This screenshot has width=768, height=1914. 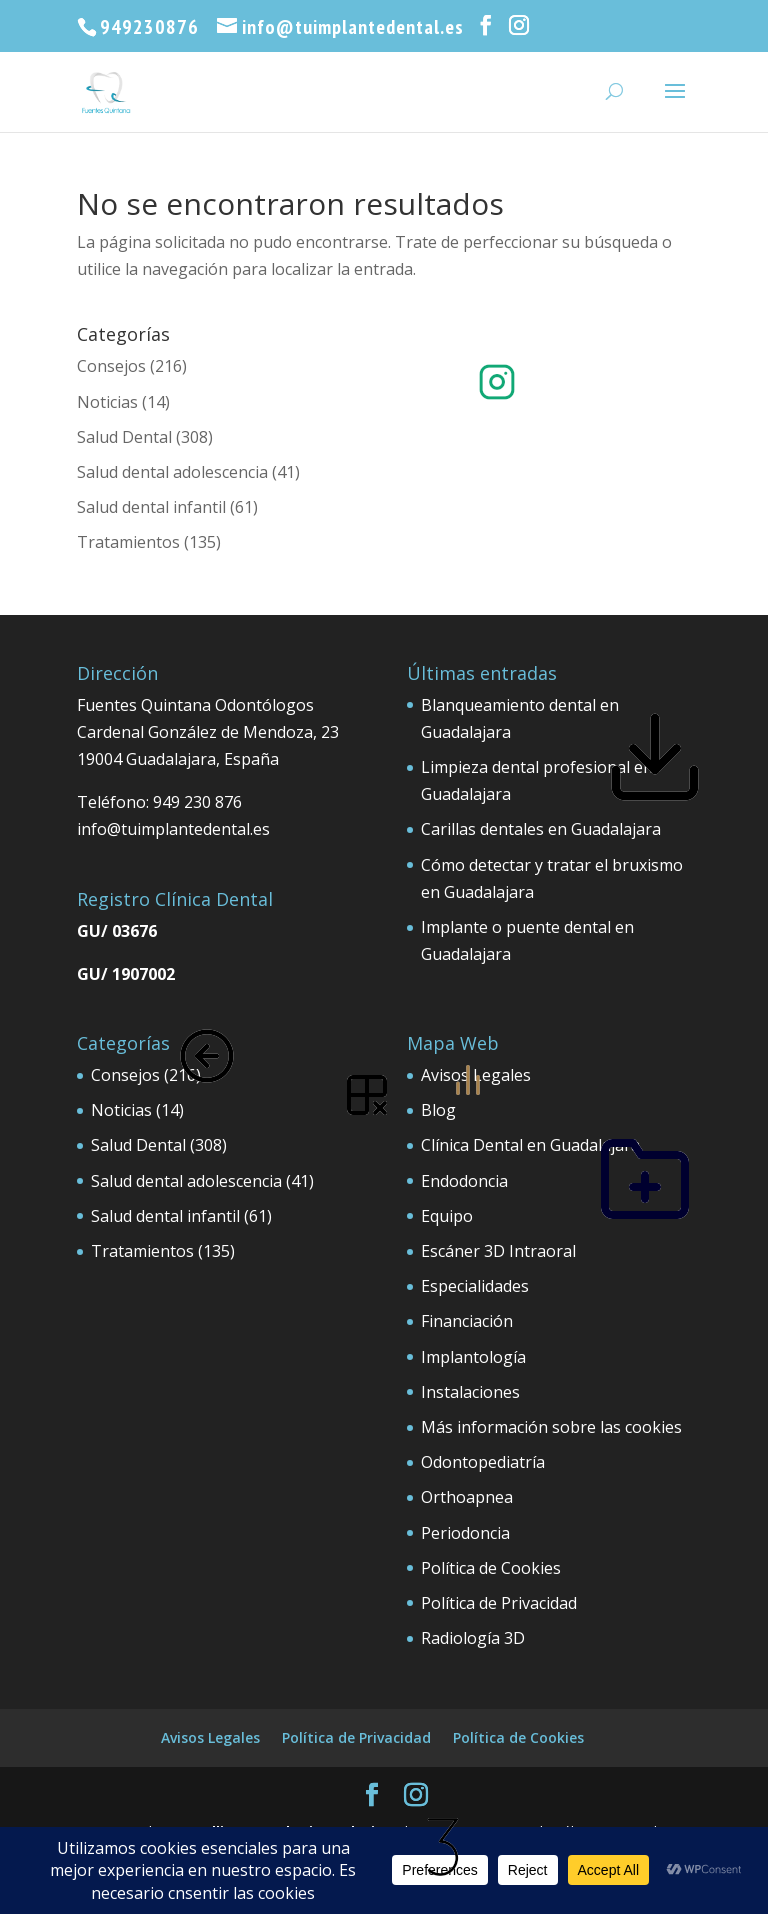 I want to click on indicates step three in a multi-step process, so click(x=443, y=1847).